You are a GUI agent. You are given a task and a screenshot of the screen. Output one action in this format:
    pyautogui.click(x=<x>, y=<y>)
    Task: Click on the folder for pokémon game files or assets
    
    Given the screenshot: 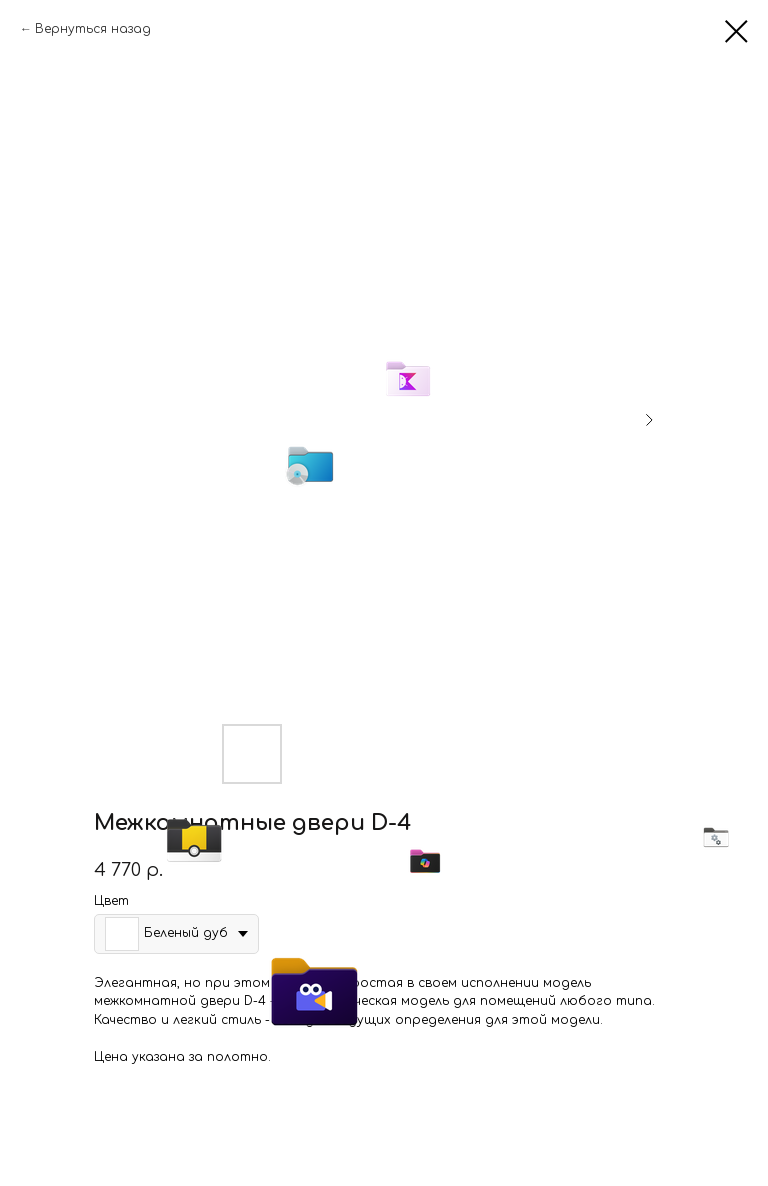 What is the action you would take?
    pyautogui.click(x=194, y=842)
    